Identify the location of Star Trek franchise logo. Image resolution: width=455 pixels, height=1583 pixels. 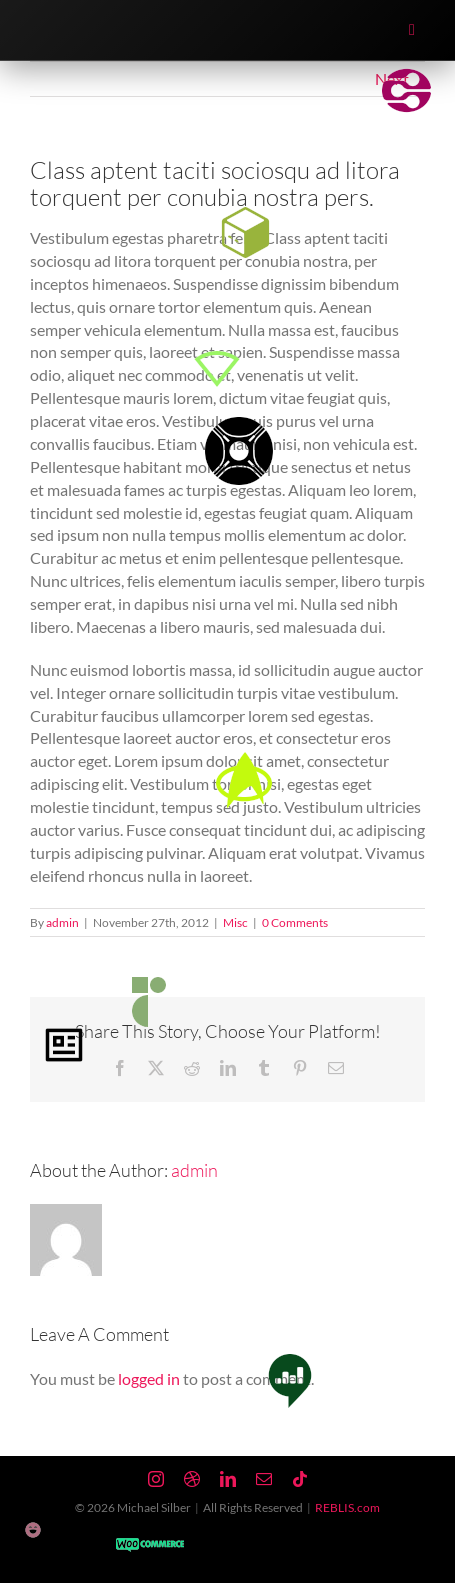
(244, 780).